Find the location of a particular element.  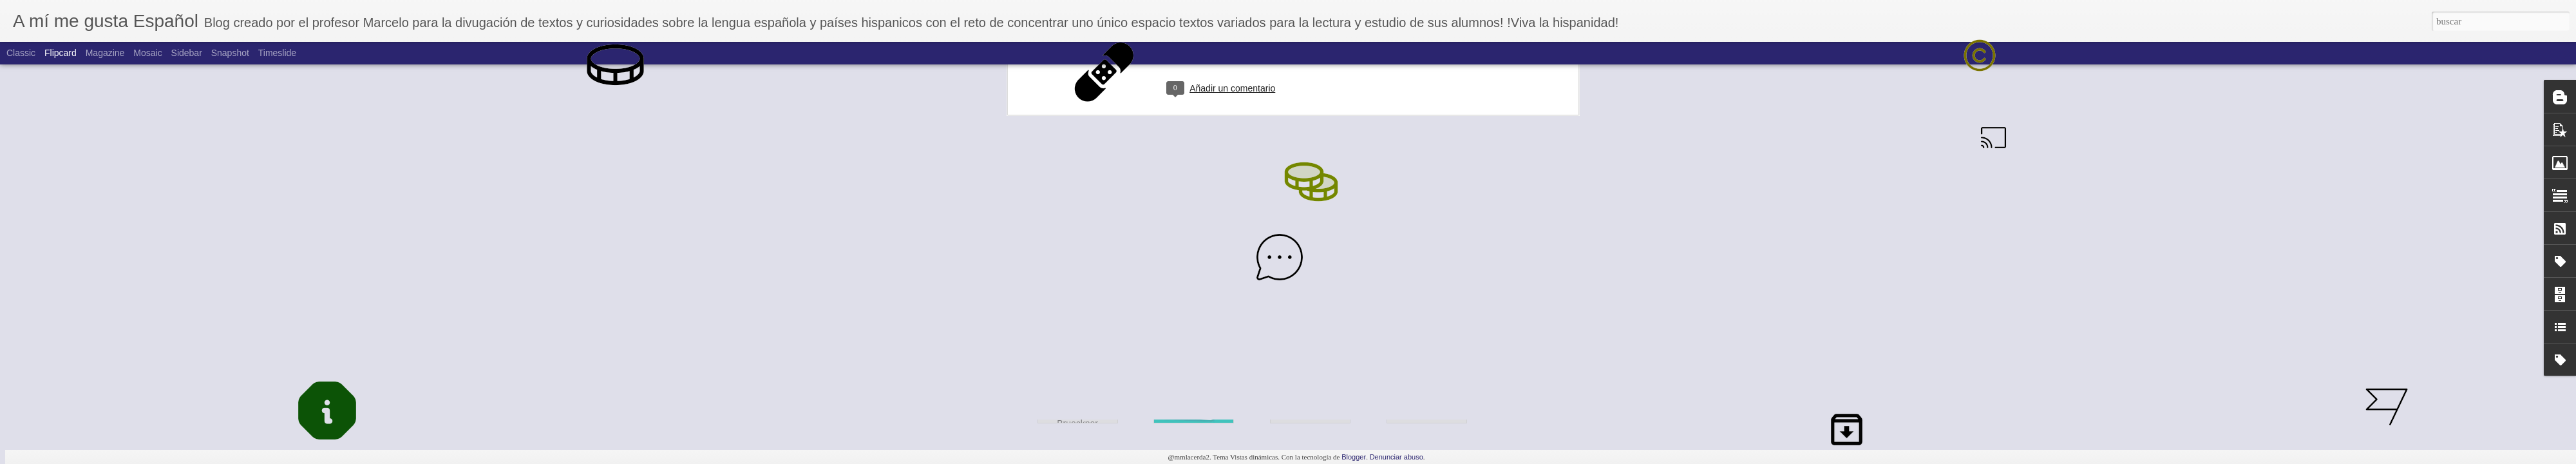

indicates copyrighted content is located at coordinates (1980, 55).